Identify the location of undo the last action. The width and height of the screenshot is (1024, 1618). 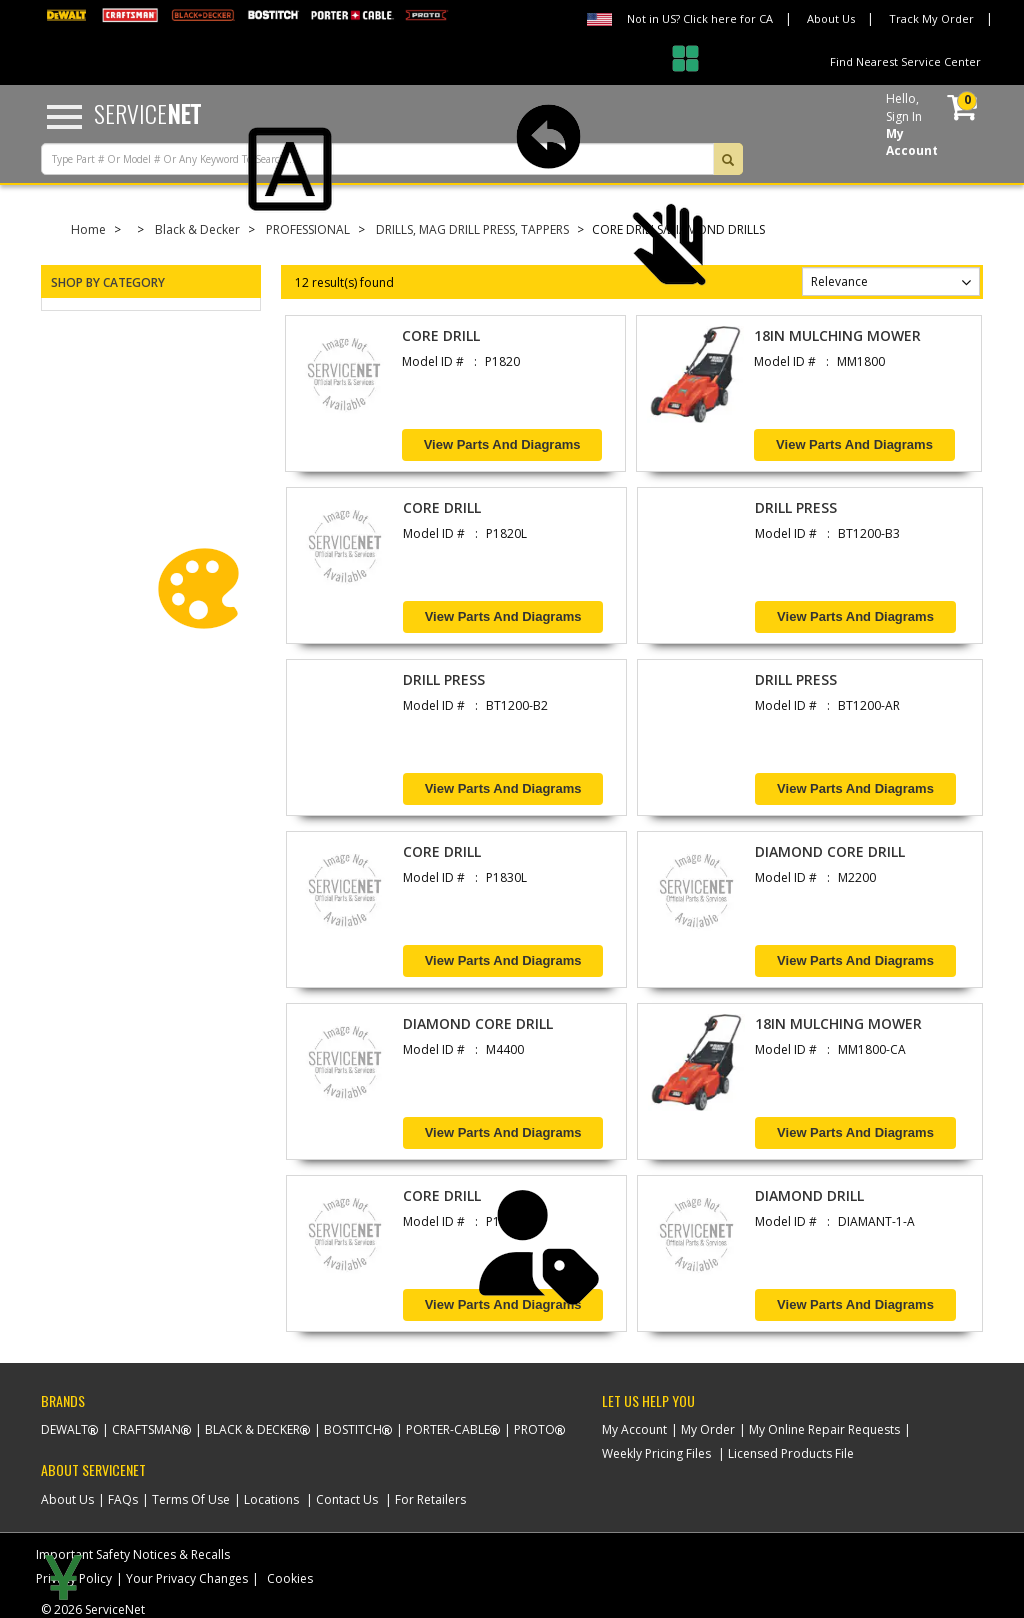
(548, 136).